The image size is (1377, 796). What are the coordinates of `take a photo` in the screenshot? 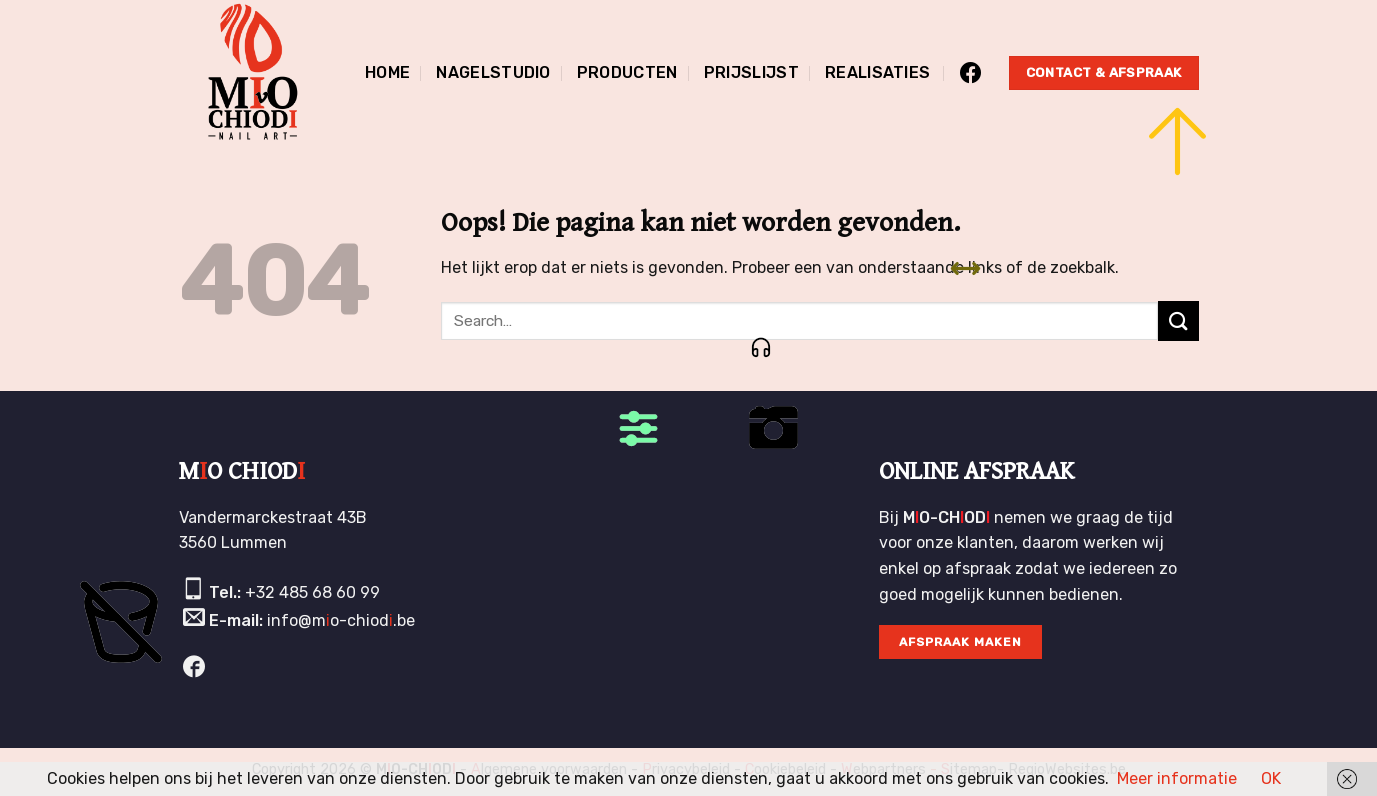 It's located at (773, 427).